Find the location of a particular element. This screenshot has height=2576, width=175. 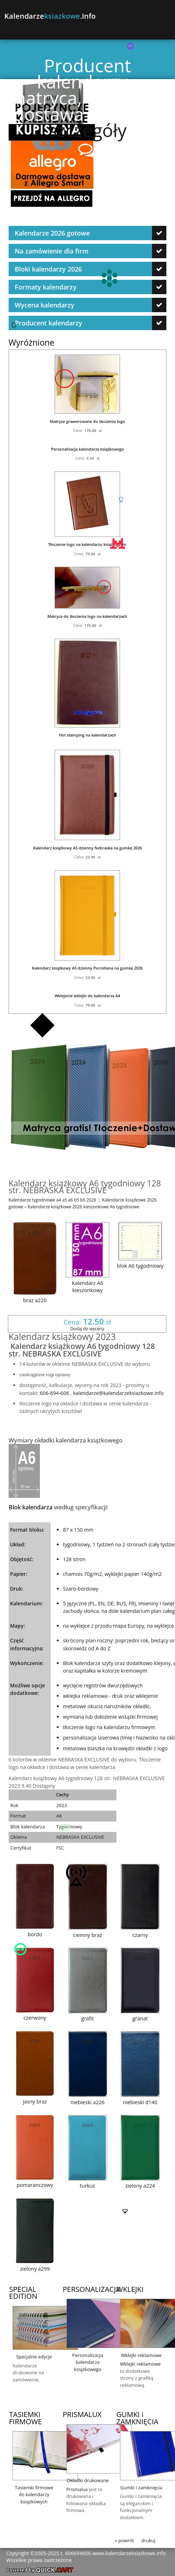

mark a location on the map is located at coordinates (121, 499).